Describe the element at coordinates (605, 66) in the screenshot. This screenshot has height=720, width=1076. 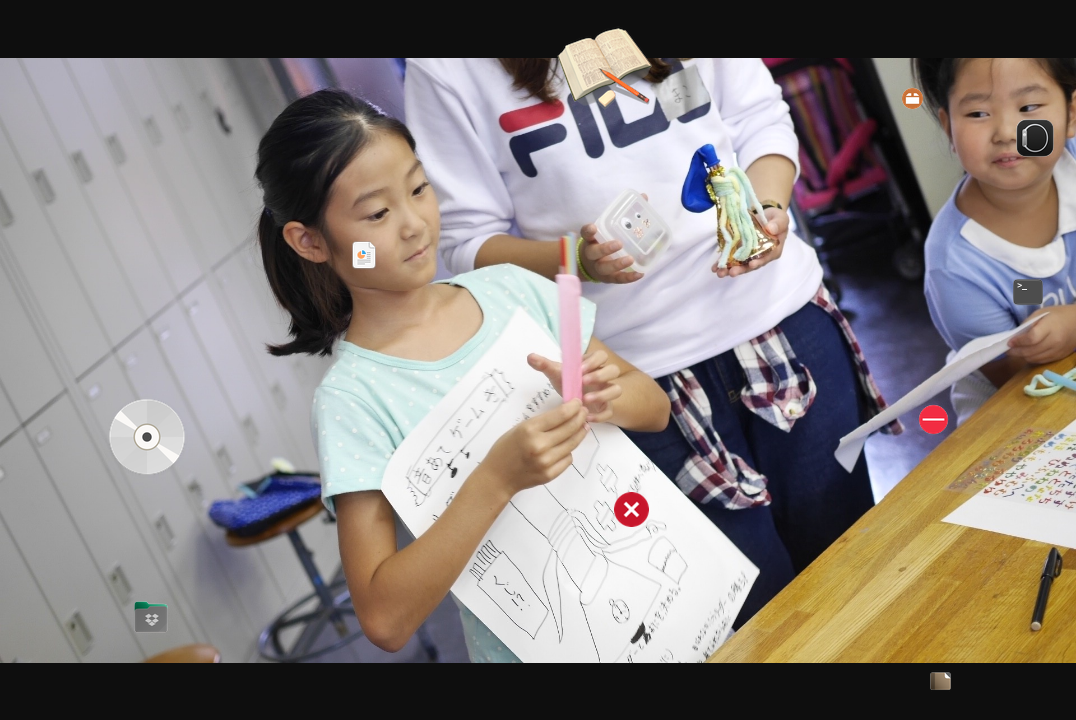
I see `access hanja character conversion tool` at that location.